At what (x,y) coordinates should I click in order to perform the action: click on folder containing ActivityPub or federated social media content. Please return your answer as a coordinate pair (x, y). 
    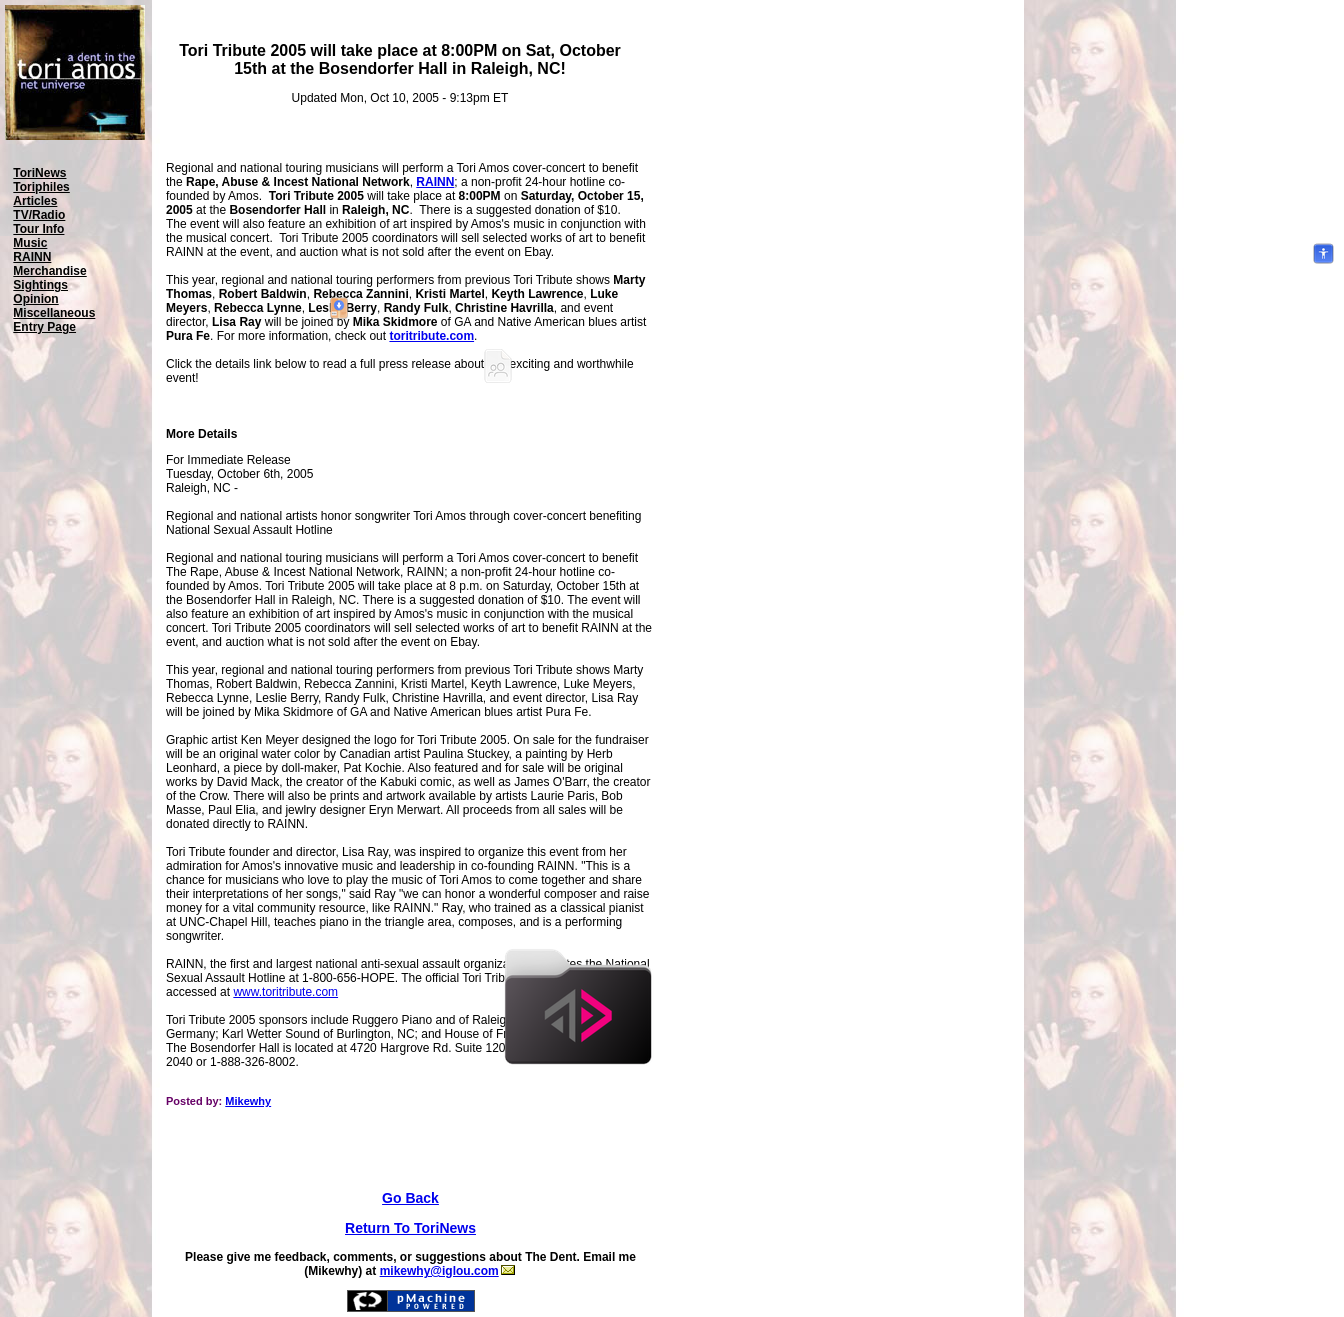
    Looking at the image, I should click on (577, 1010).